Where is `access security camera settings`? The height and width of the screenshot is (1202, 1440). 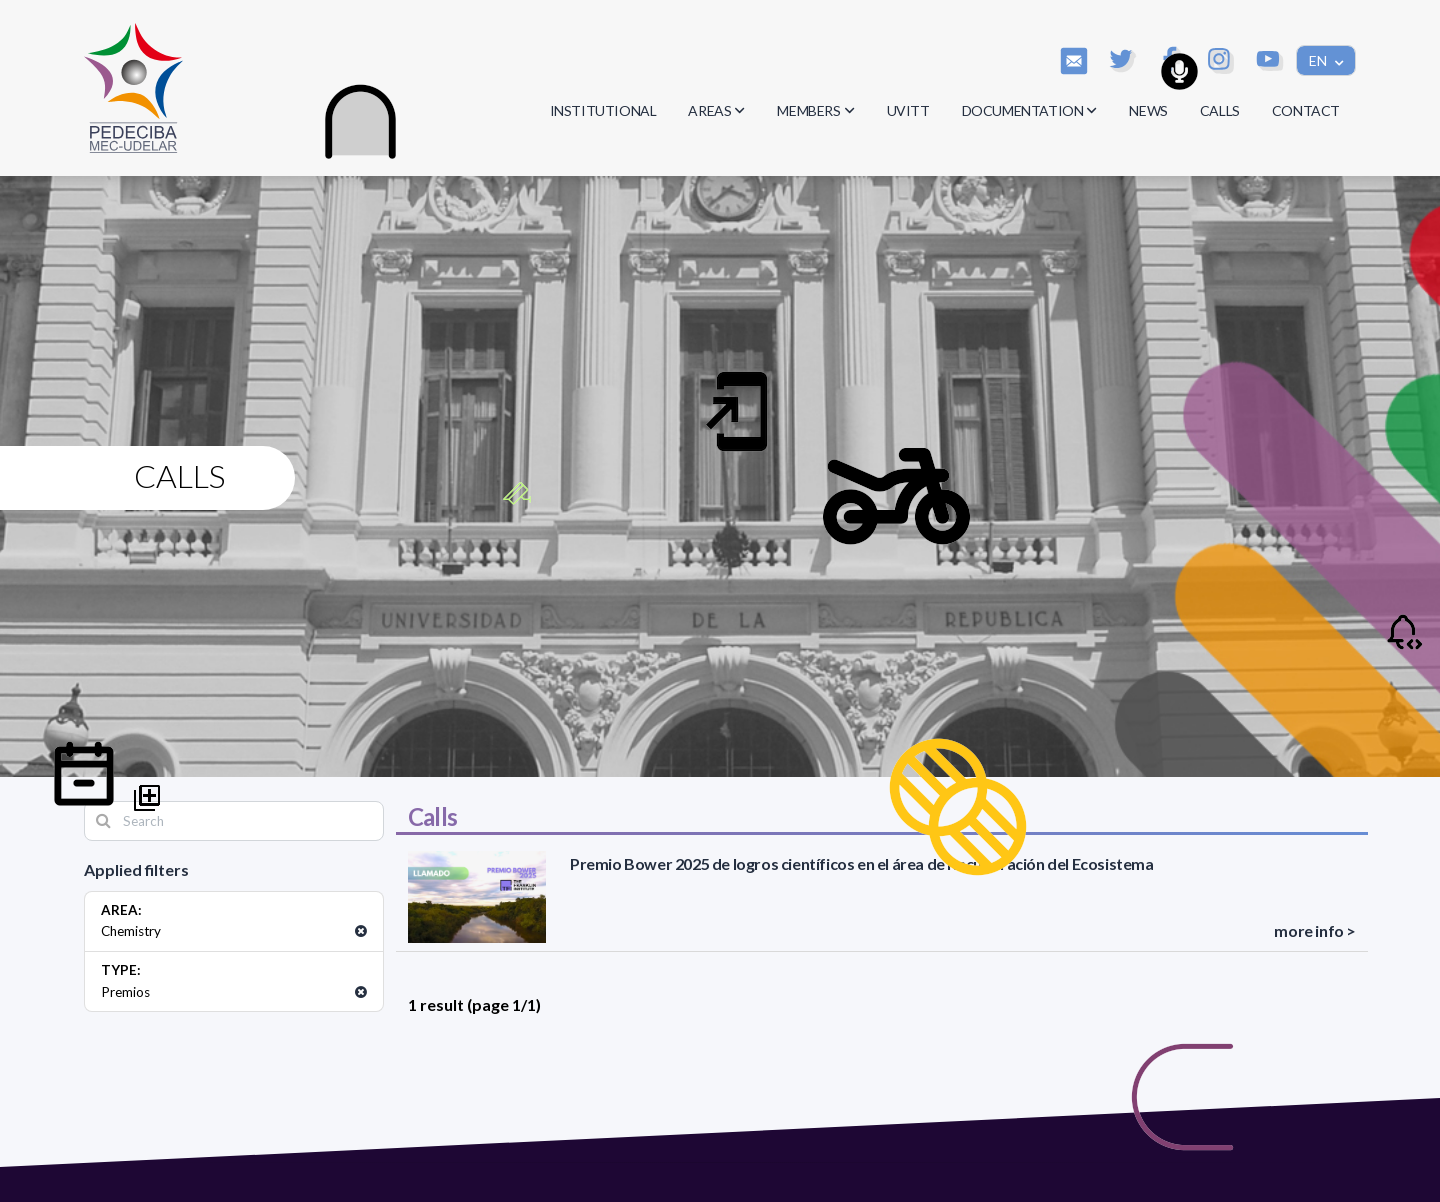
access security camera settings is located at coordinates (517, 495).